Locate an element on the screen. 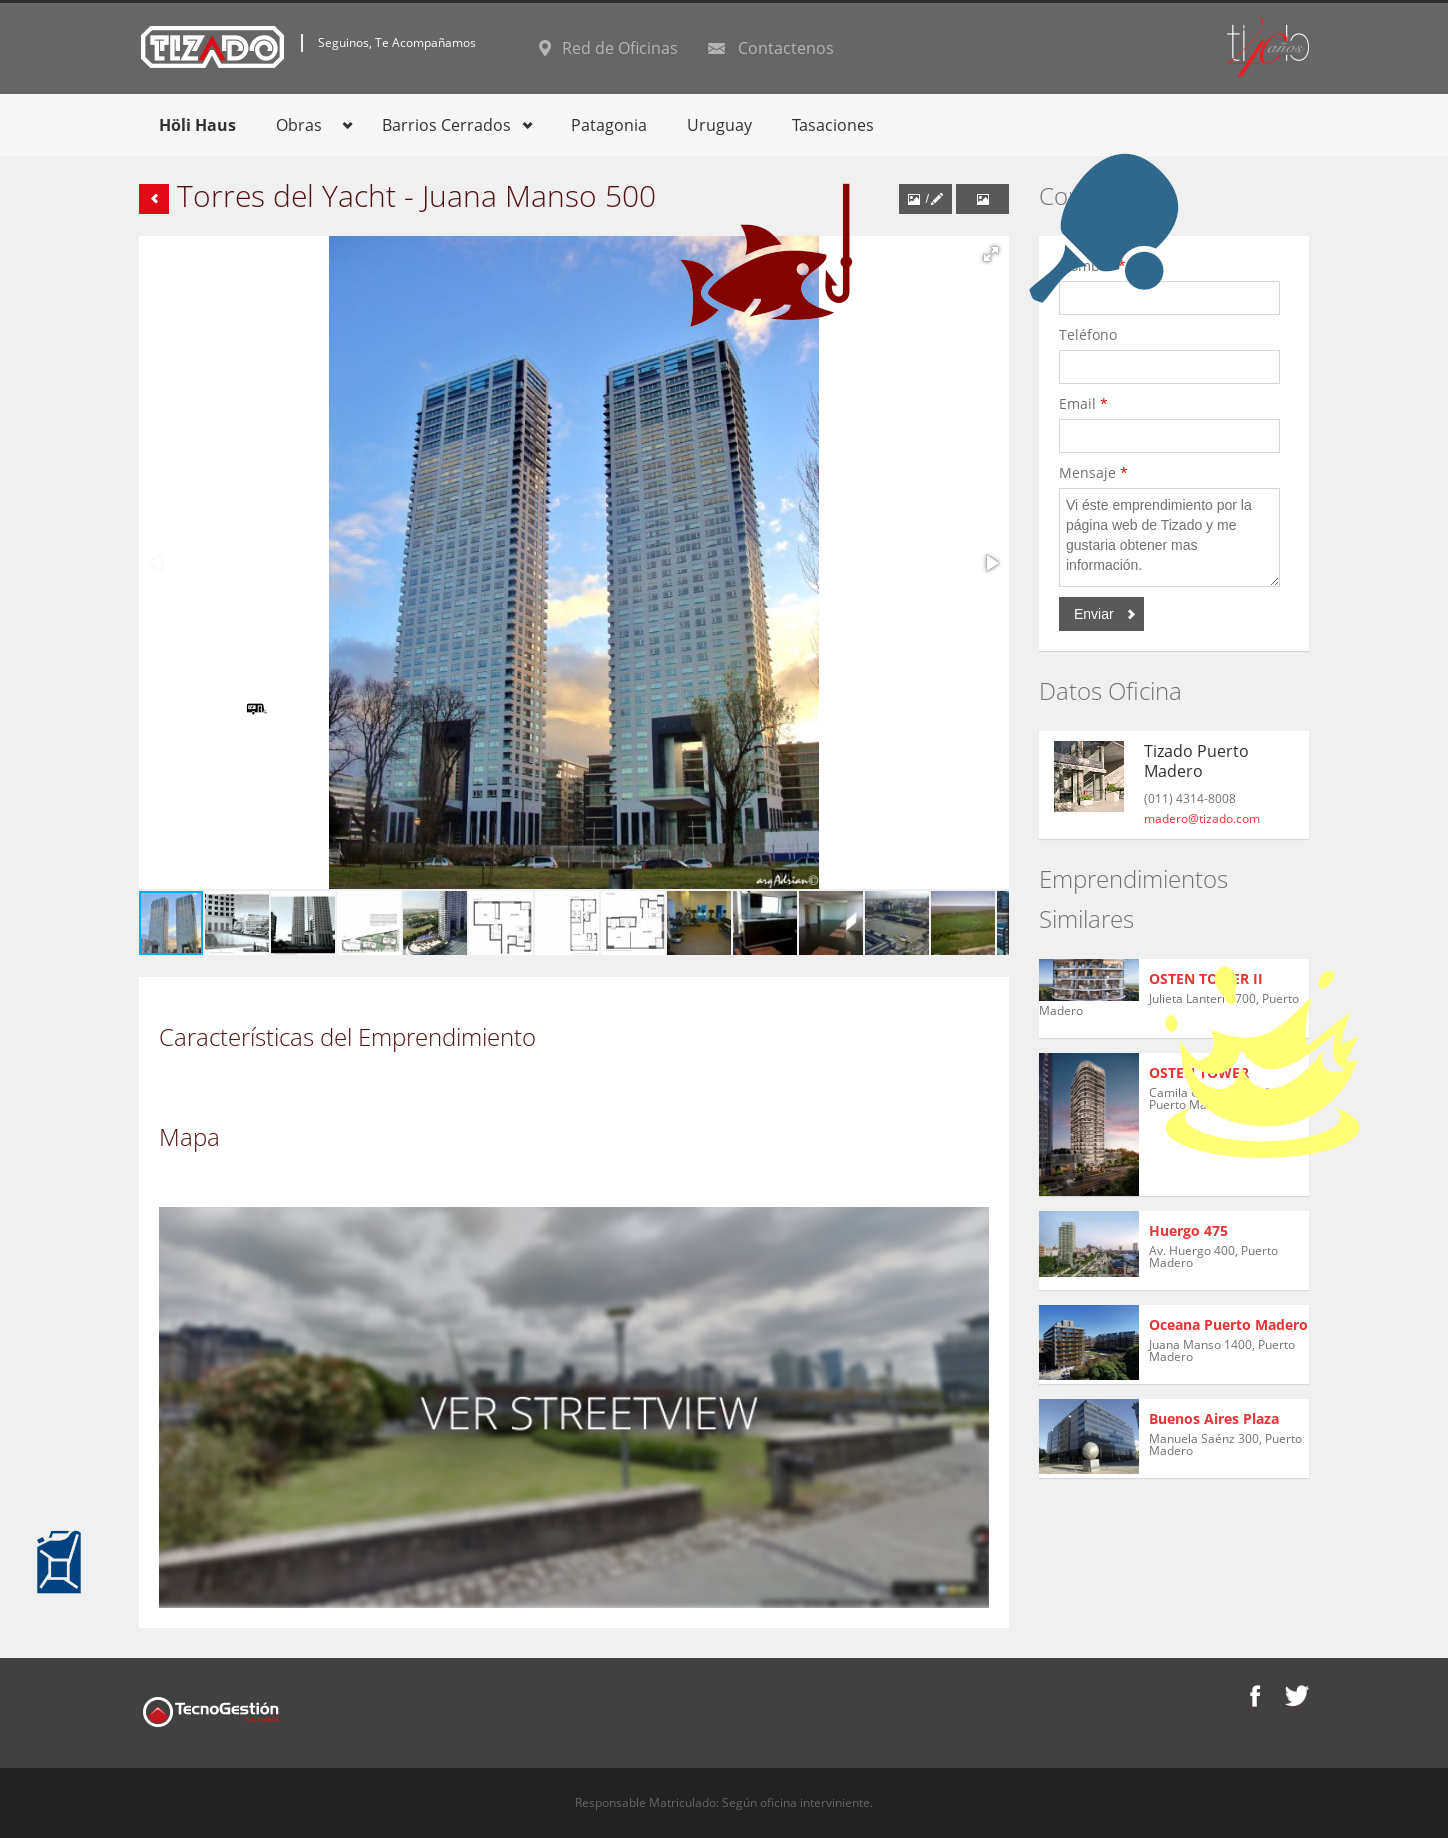 The width and height of the screenshot is (1448, 1838). select caravan or RV vehicle type is located at coordinates (257, 709).